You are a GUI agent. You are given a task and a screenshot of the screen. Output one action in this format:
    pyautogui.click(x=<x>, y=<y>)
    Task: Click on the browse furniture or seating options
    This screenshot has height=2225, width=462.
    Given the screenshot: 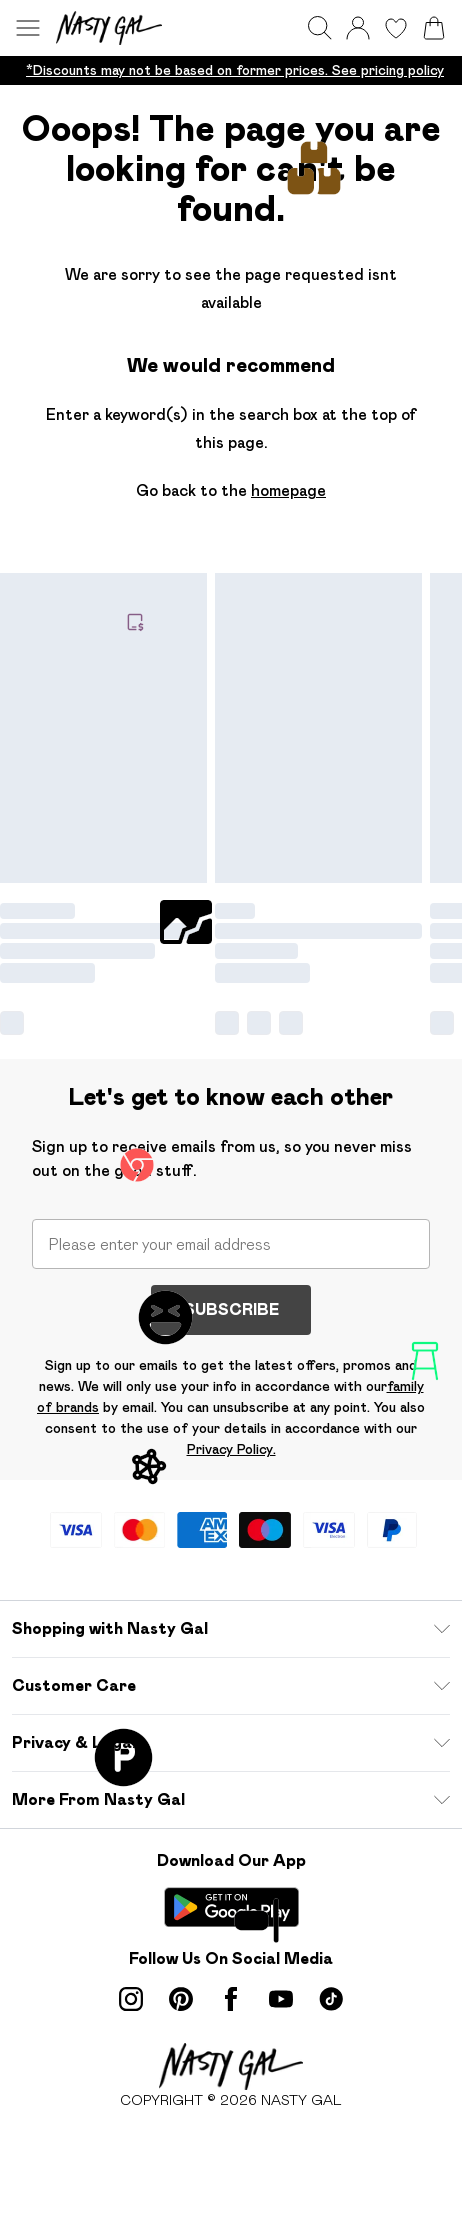 What is the action you would take?
    pyautogui.click(x=425, y=1361)
    